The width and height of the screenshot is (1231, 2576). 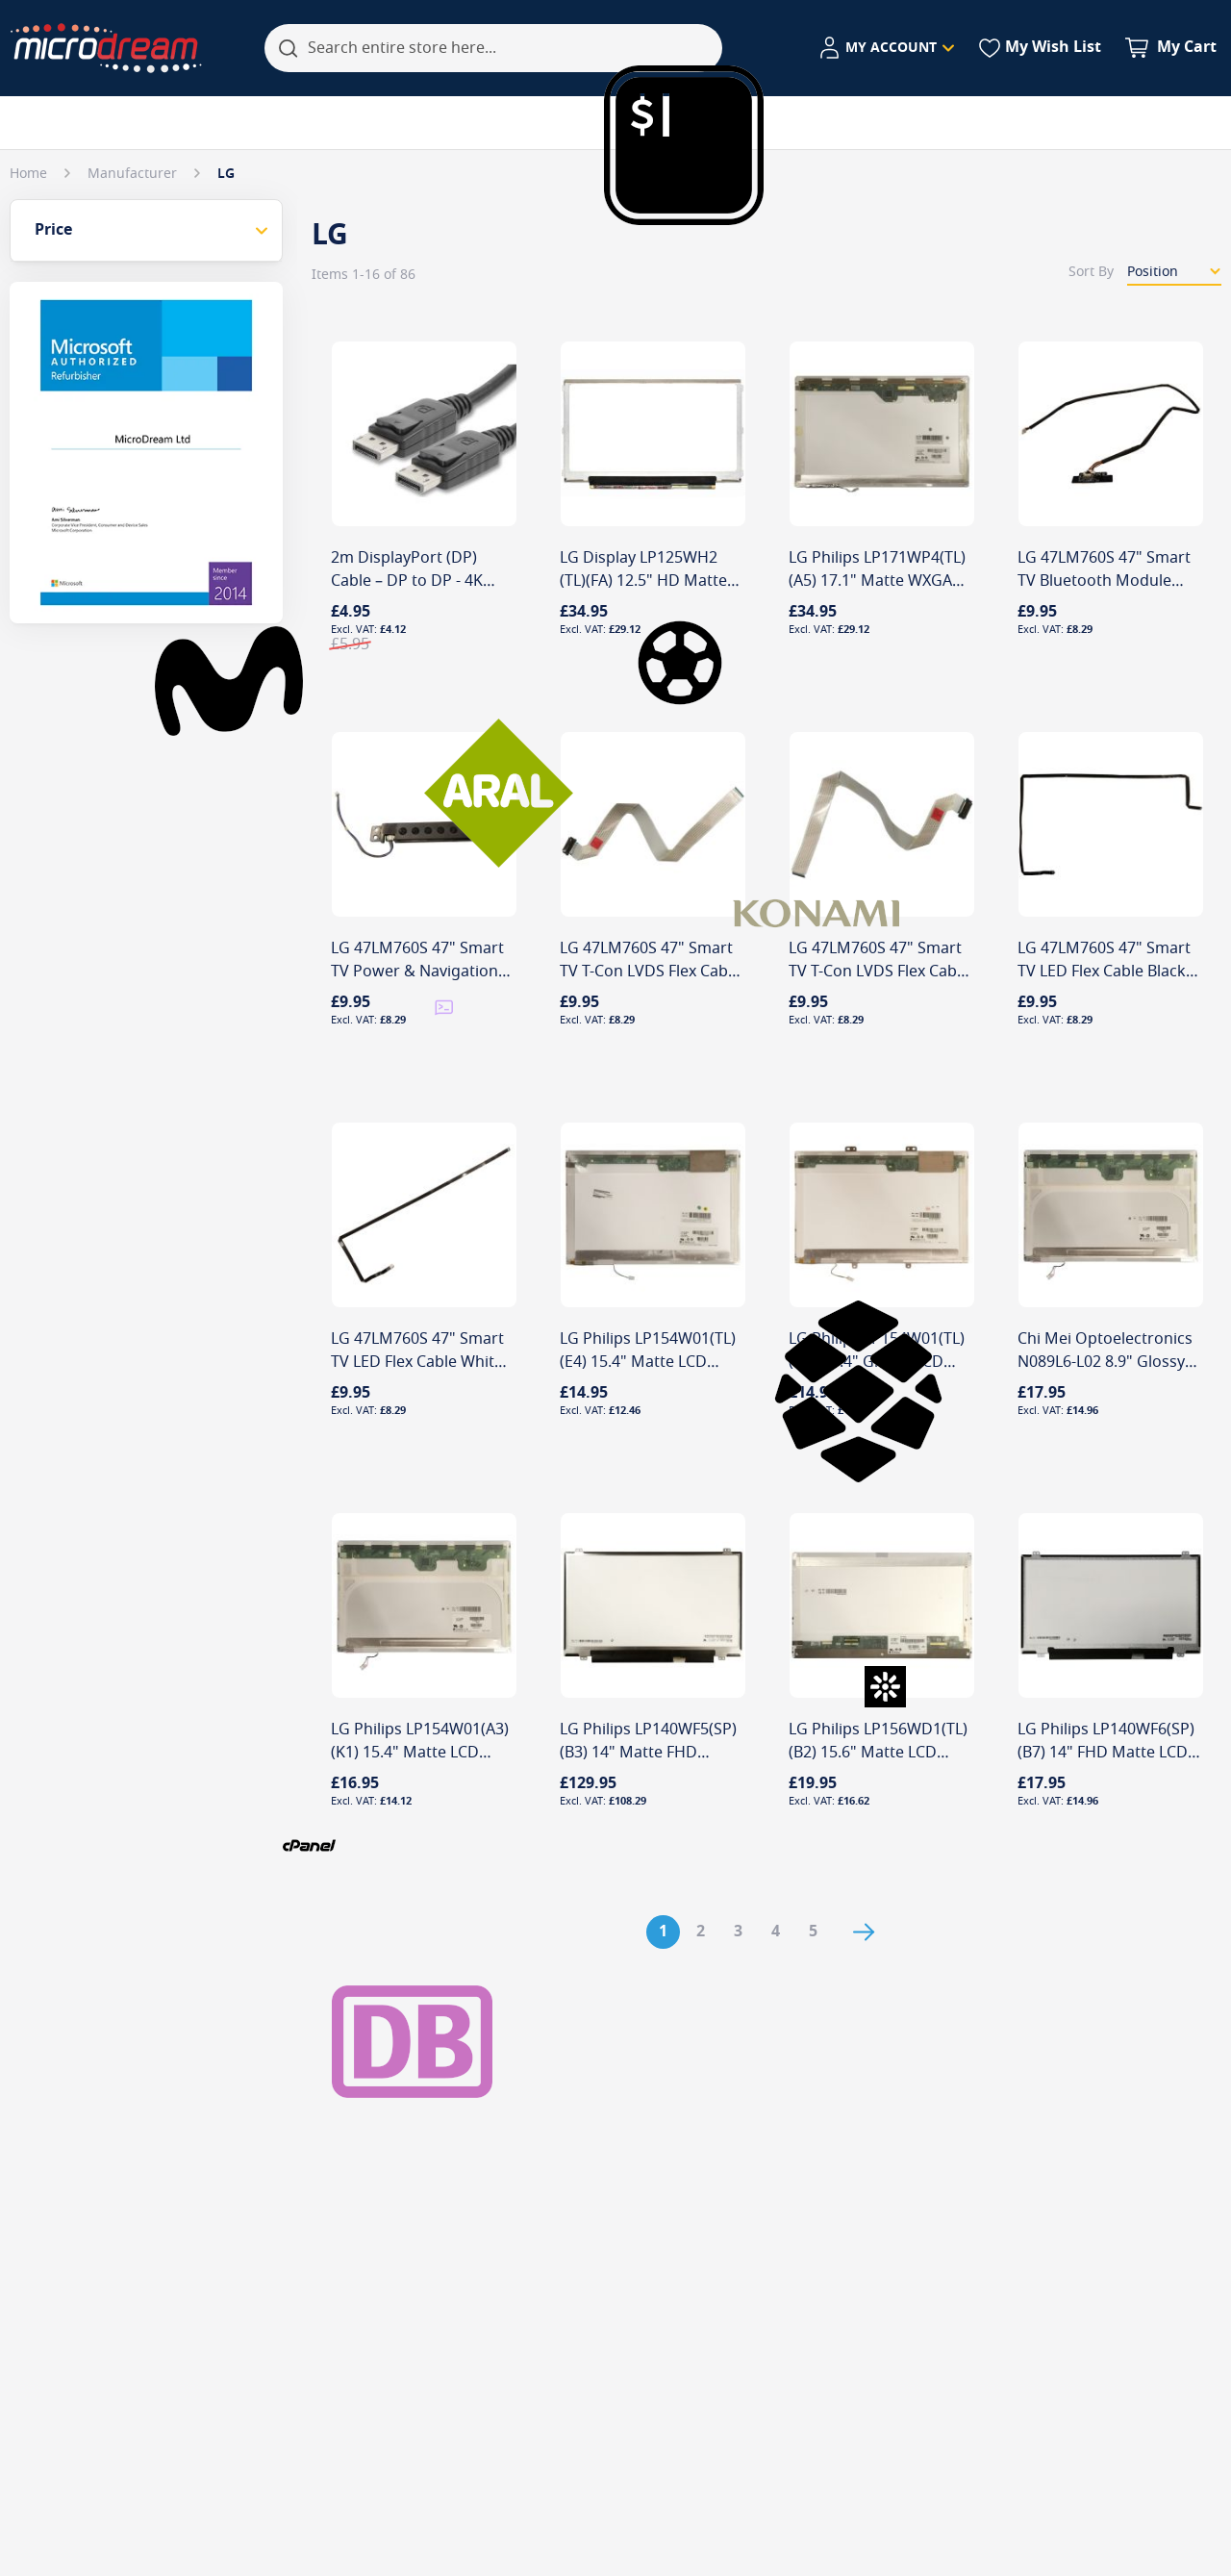 I want to click on access cPanel web hosting control panel, so click(x=309, y=1845).